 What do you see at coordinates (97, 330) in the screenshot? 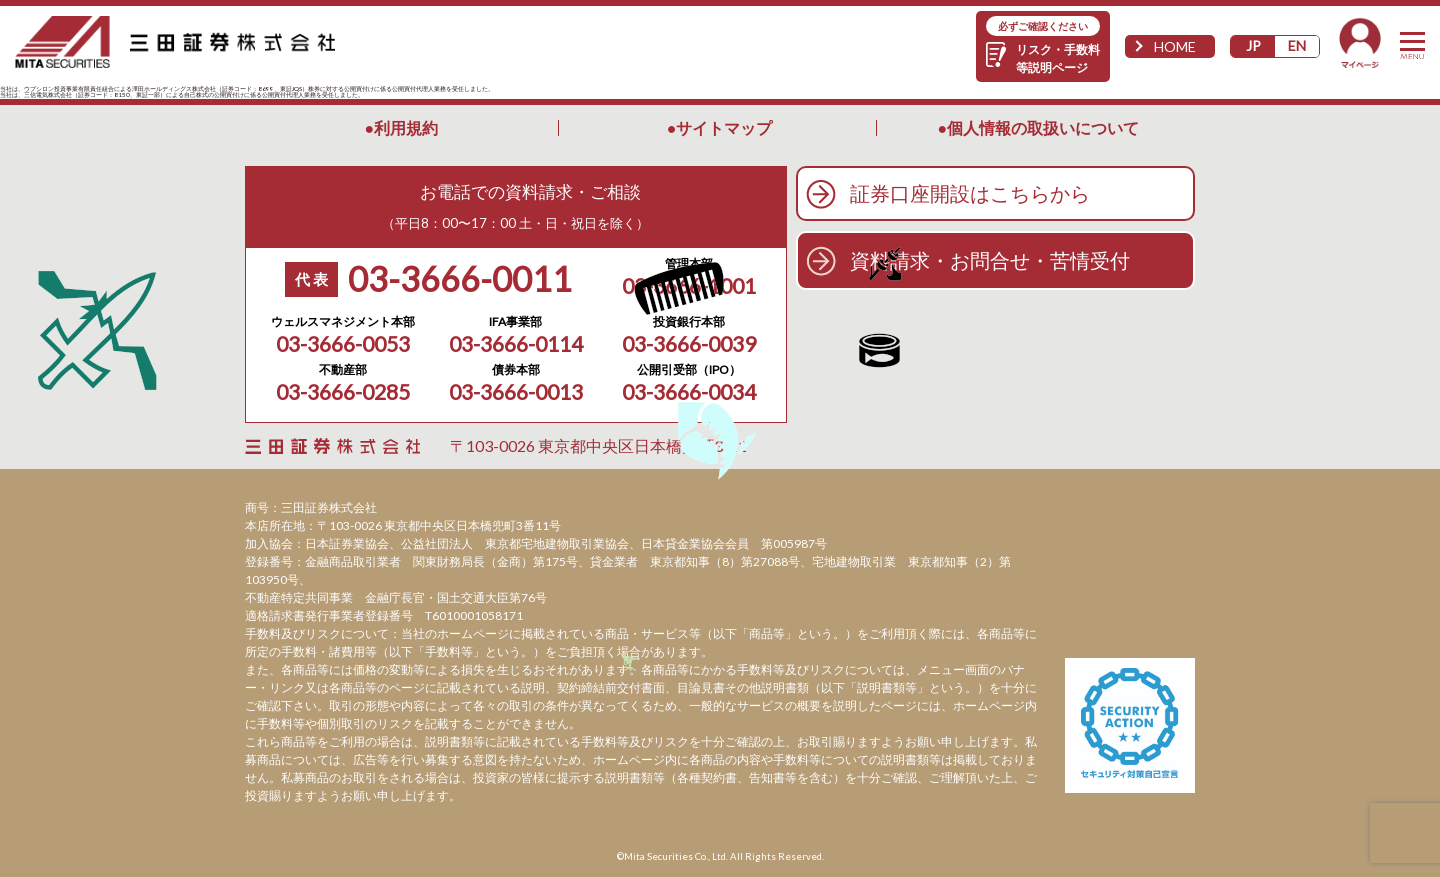
I see `equip a lightning-enchanted weapon` at bounding box center [97, 330].